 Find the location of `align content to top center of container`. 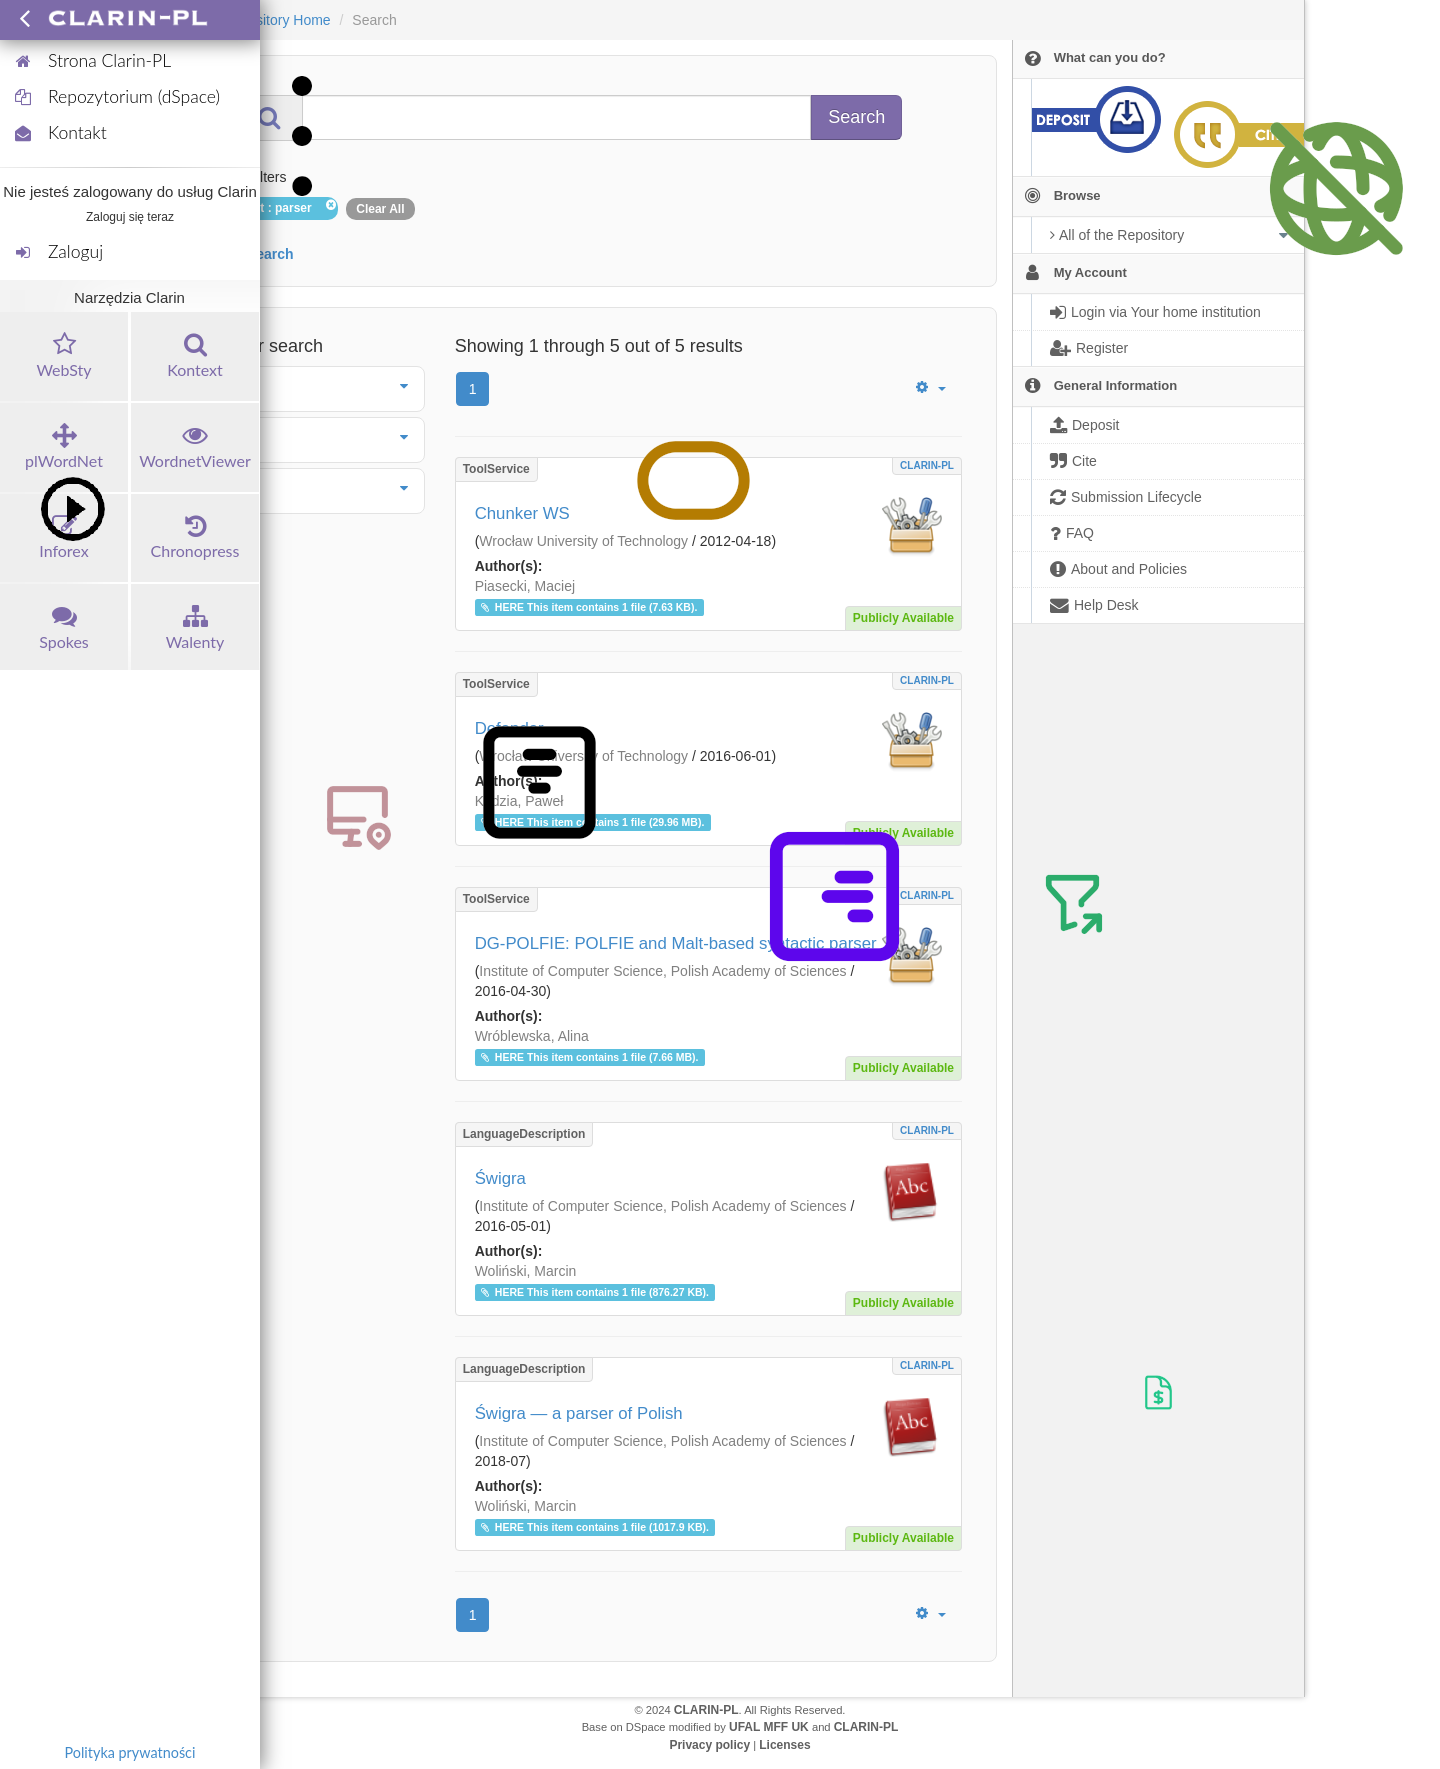

align content to top center of container is located at coordinates (539, 782).